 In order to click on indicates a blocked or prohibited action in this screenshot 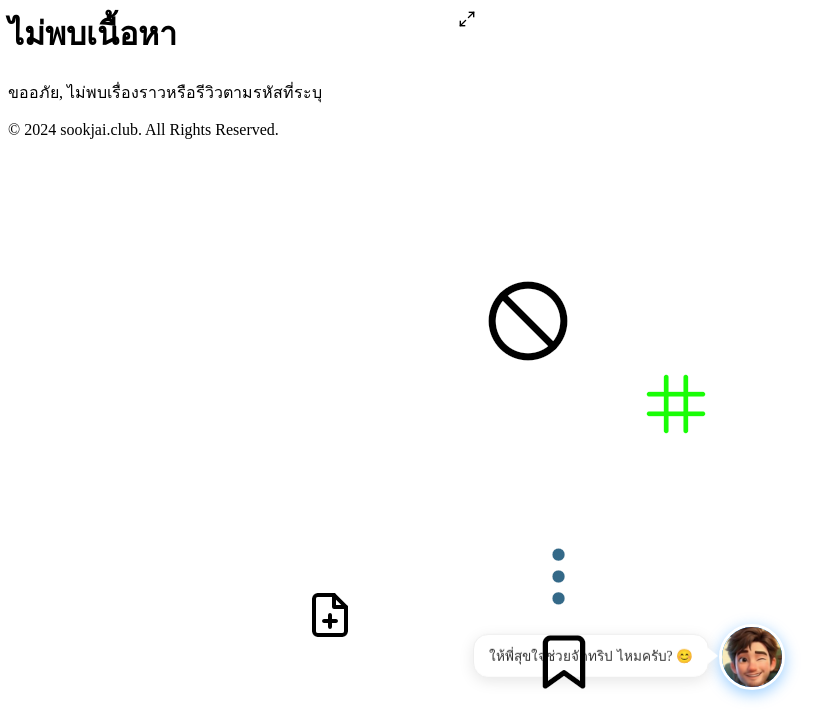, I will do `click(528, 321)`.